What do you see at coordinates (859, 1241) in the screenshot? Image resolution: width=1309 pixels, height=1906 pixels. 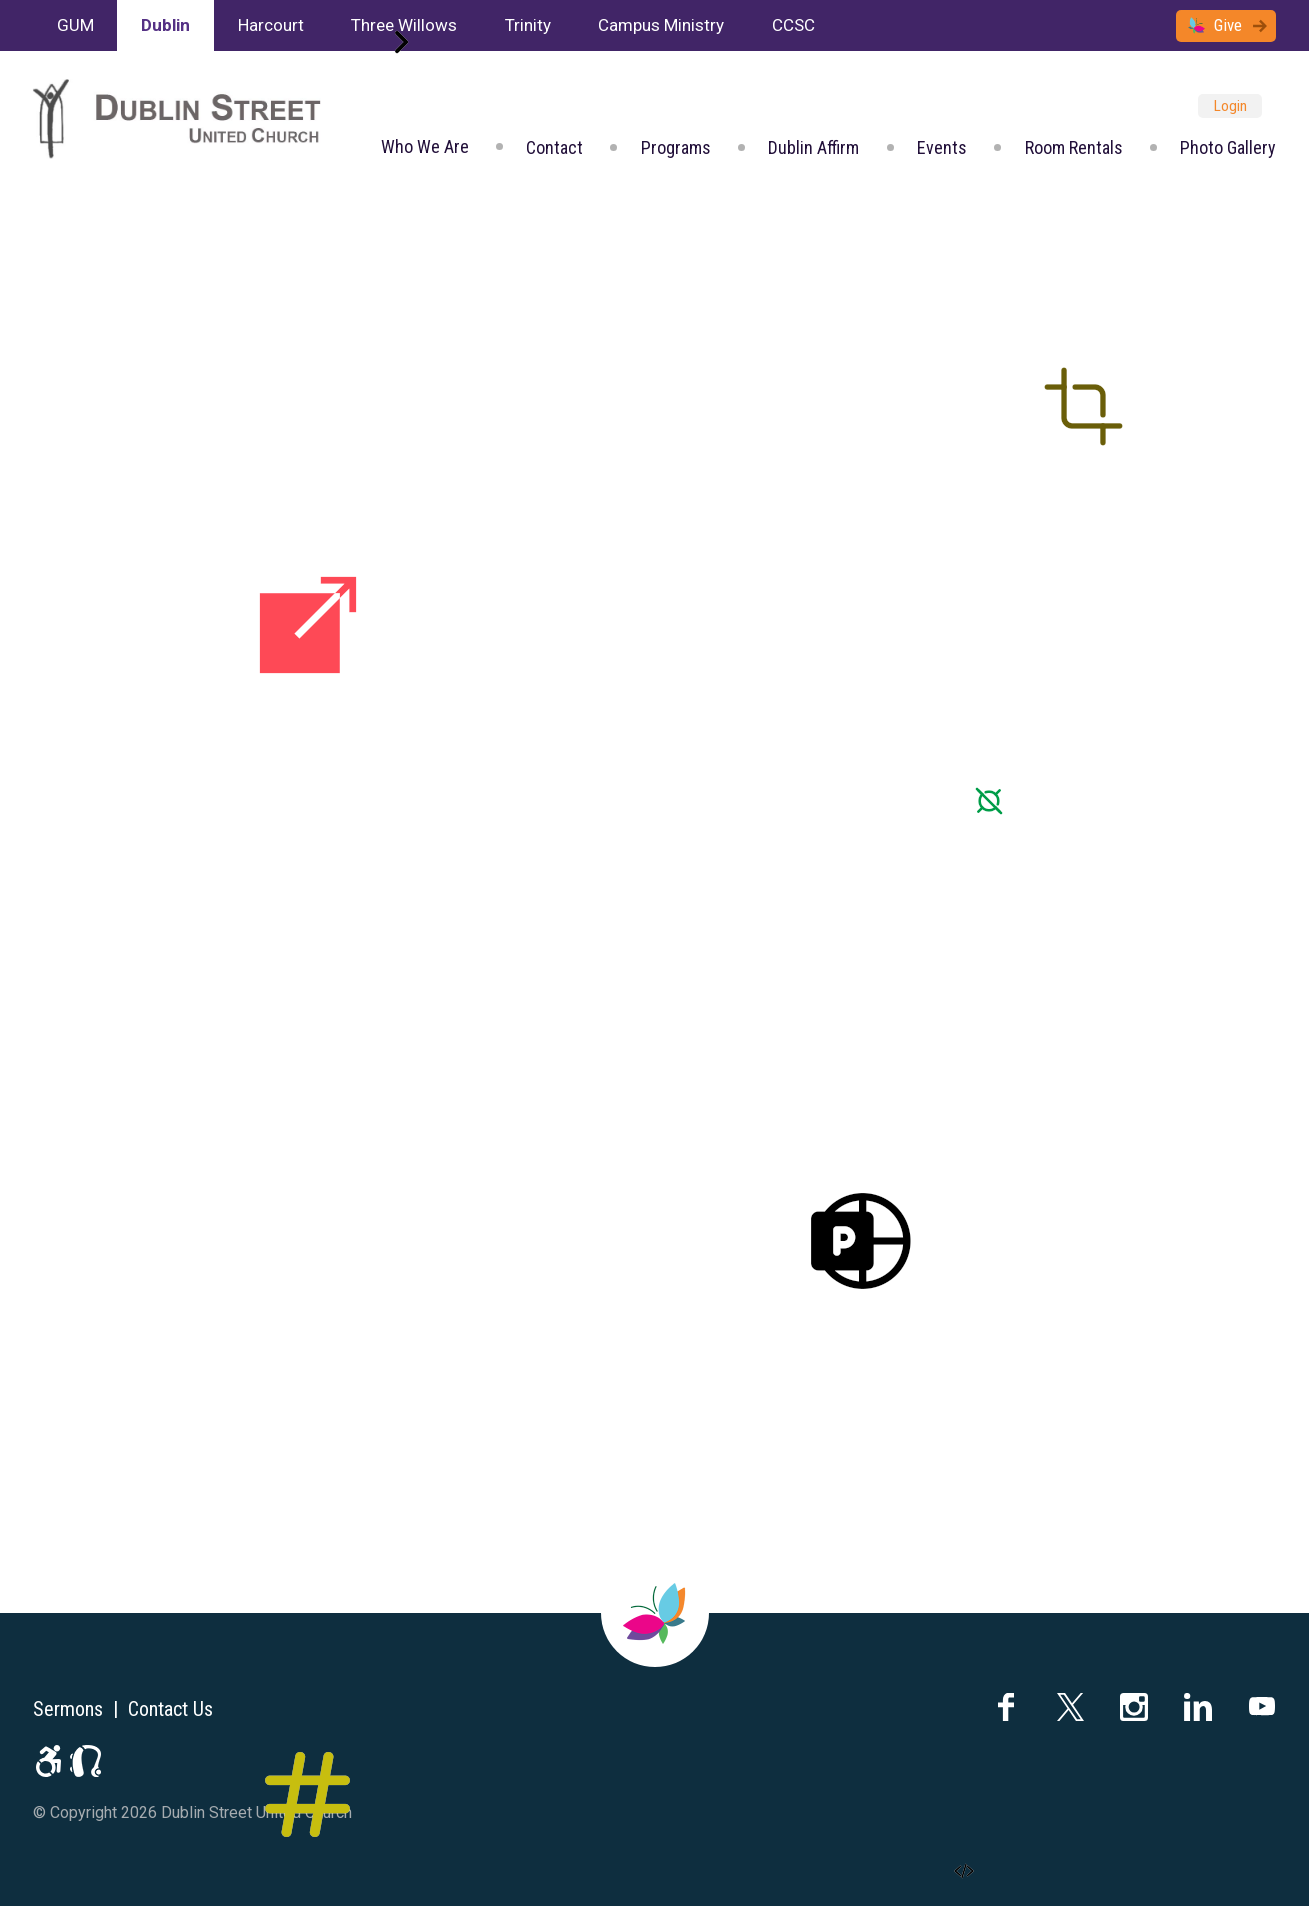 I see `open Microsoft PowerPoint` at bounding box center [859, 1241].